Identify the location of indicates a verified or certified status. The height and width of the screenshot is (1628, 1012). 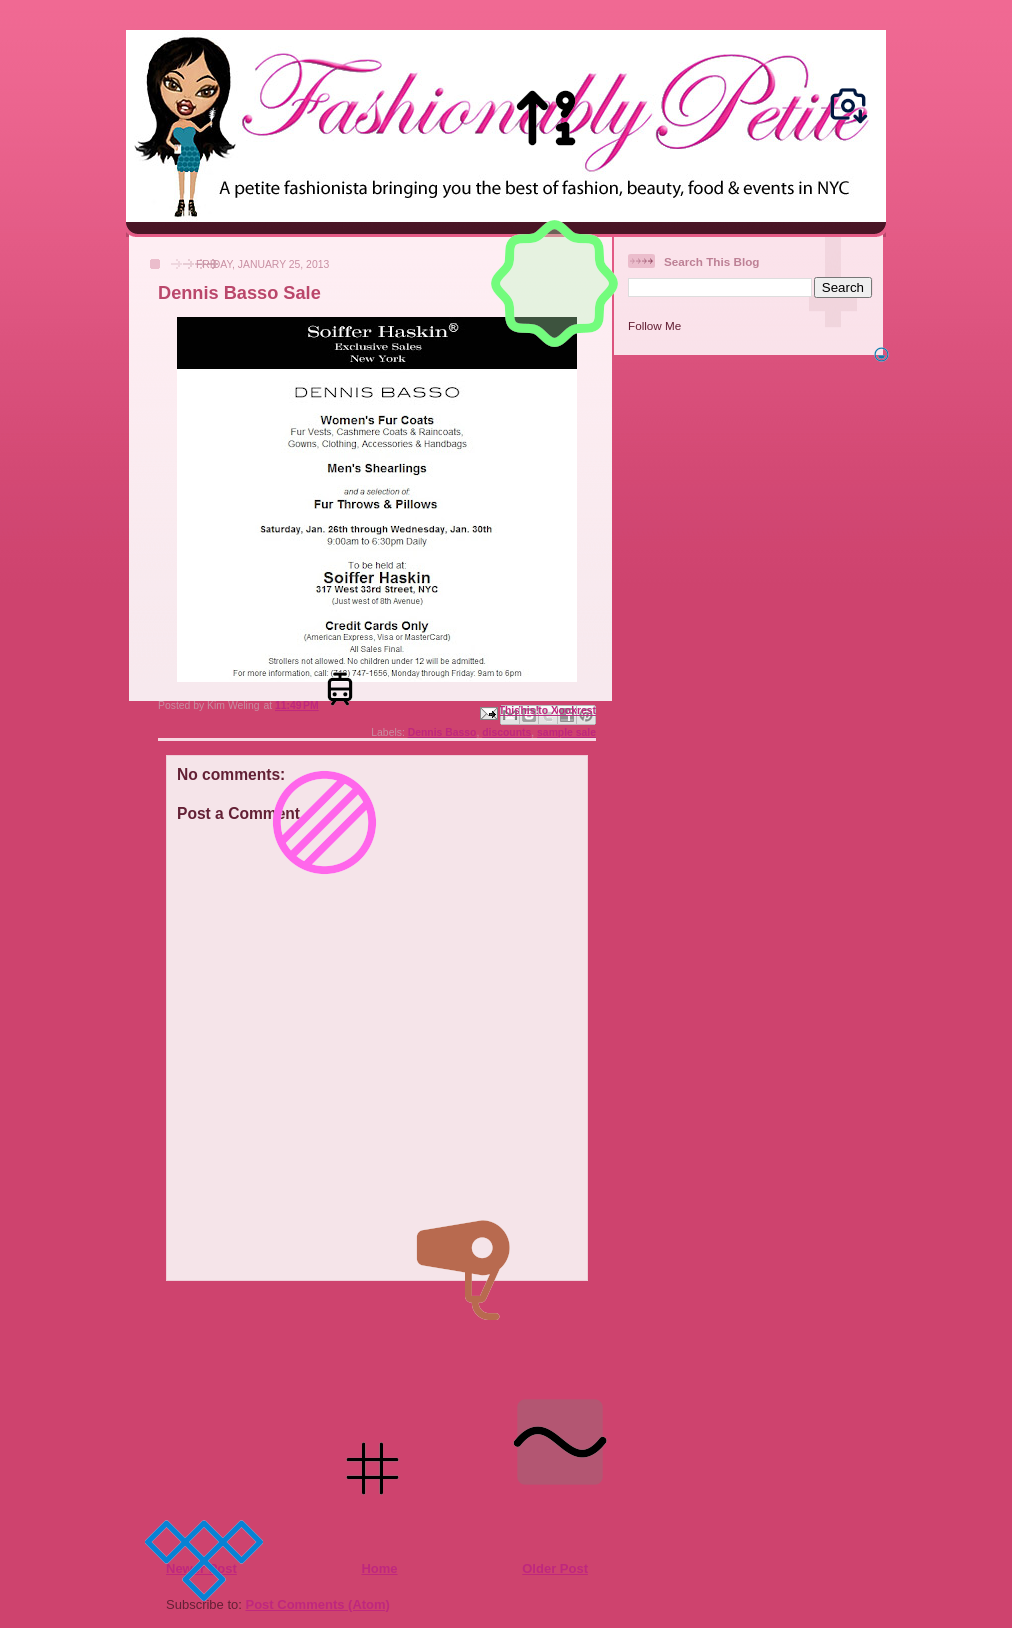
(554, 283).